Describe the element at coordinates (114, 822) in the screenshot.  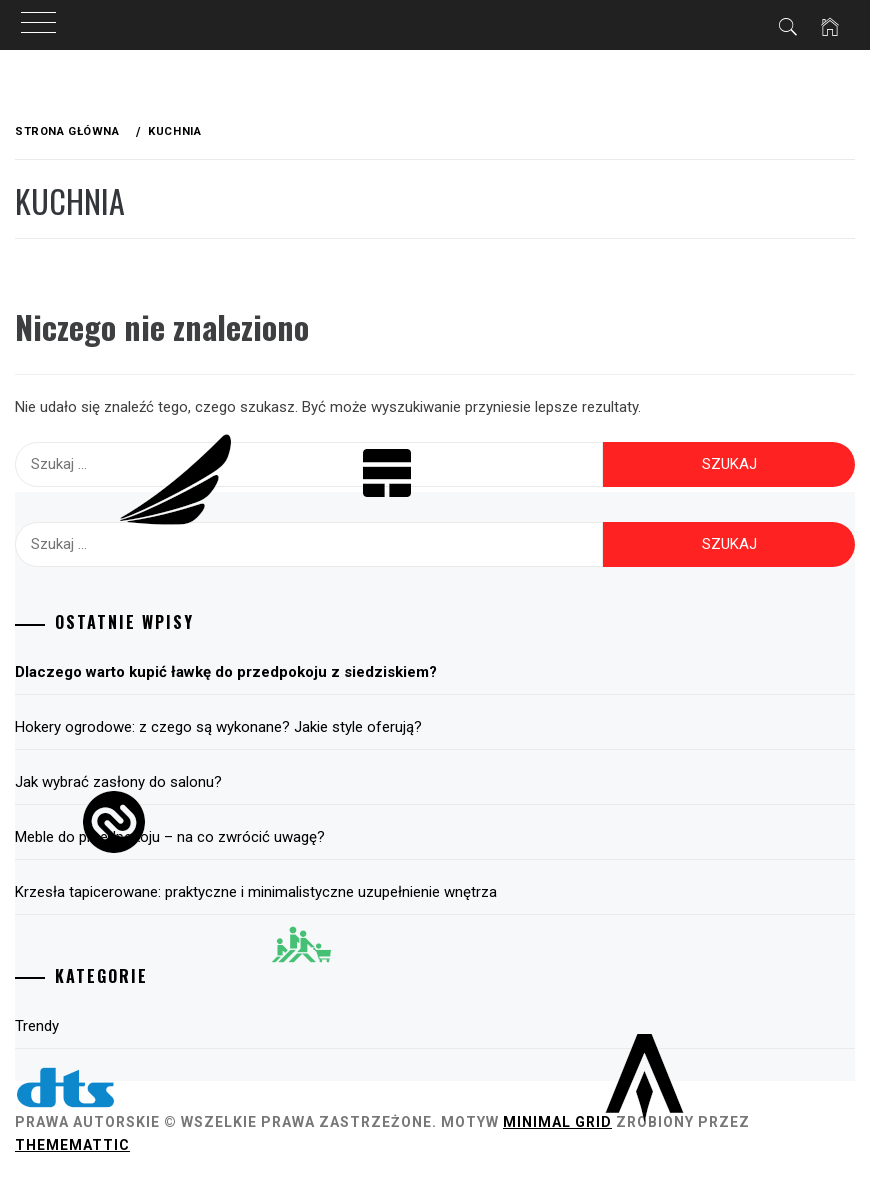
I see `open authy authenticator app` at that location.